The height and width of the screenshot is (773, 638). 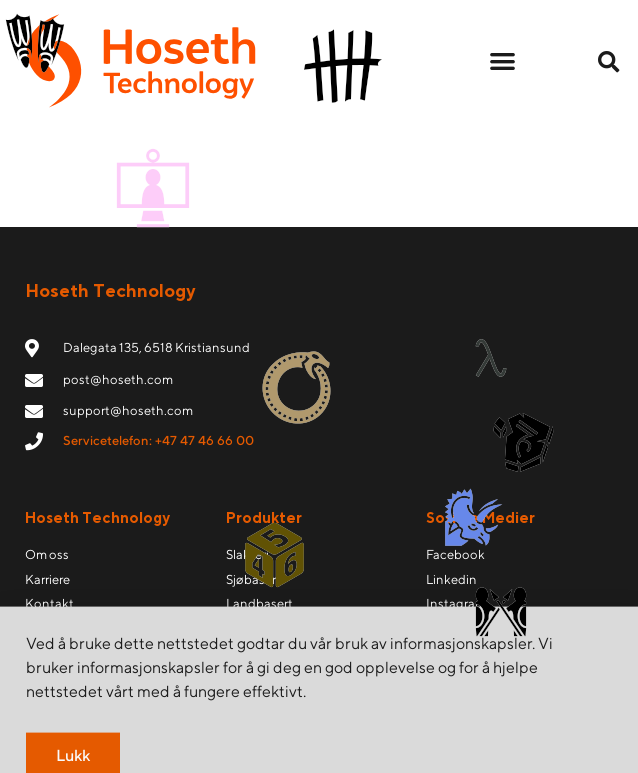 I want to click on access swimming or diving activities, so click(x=35, y=43).